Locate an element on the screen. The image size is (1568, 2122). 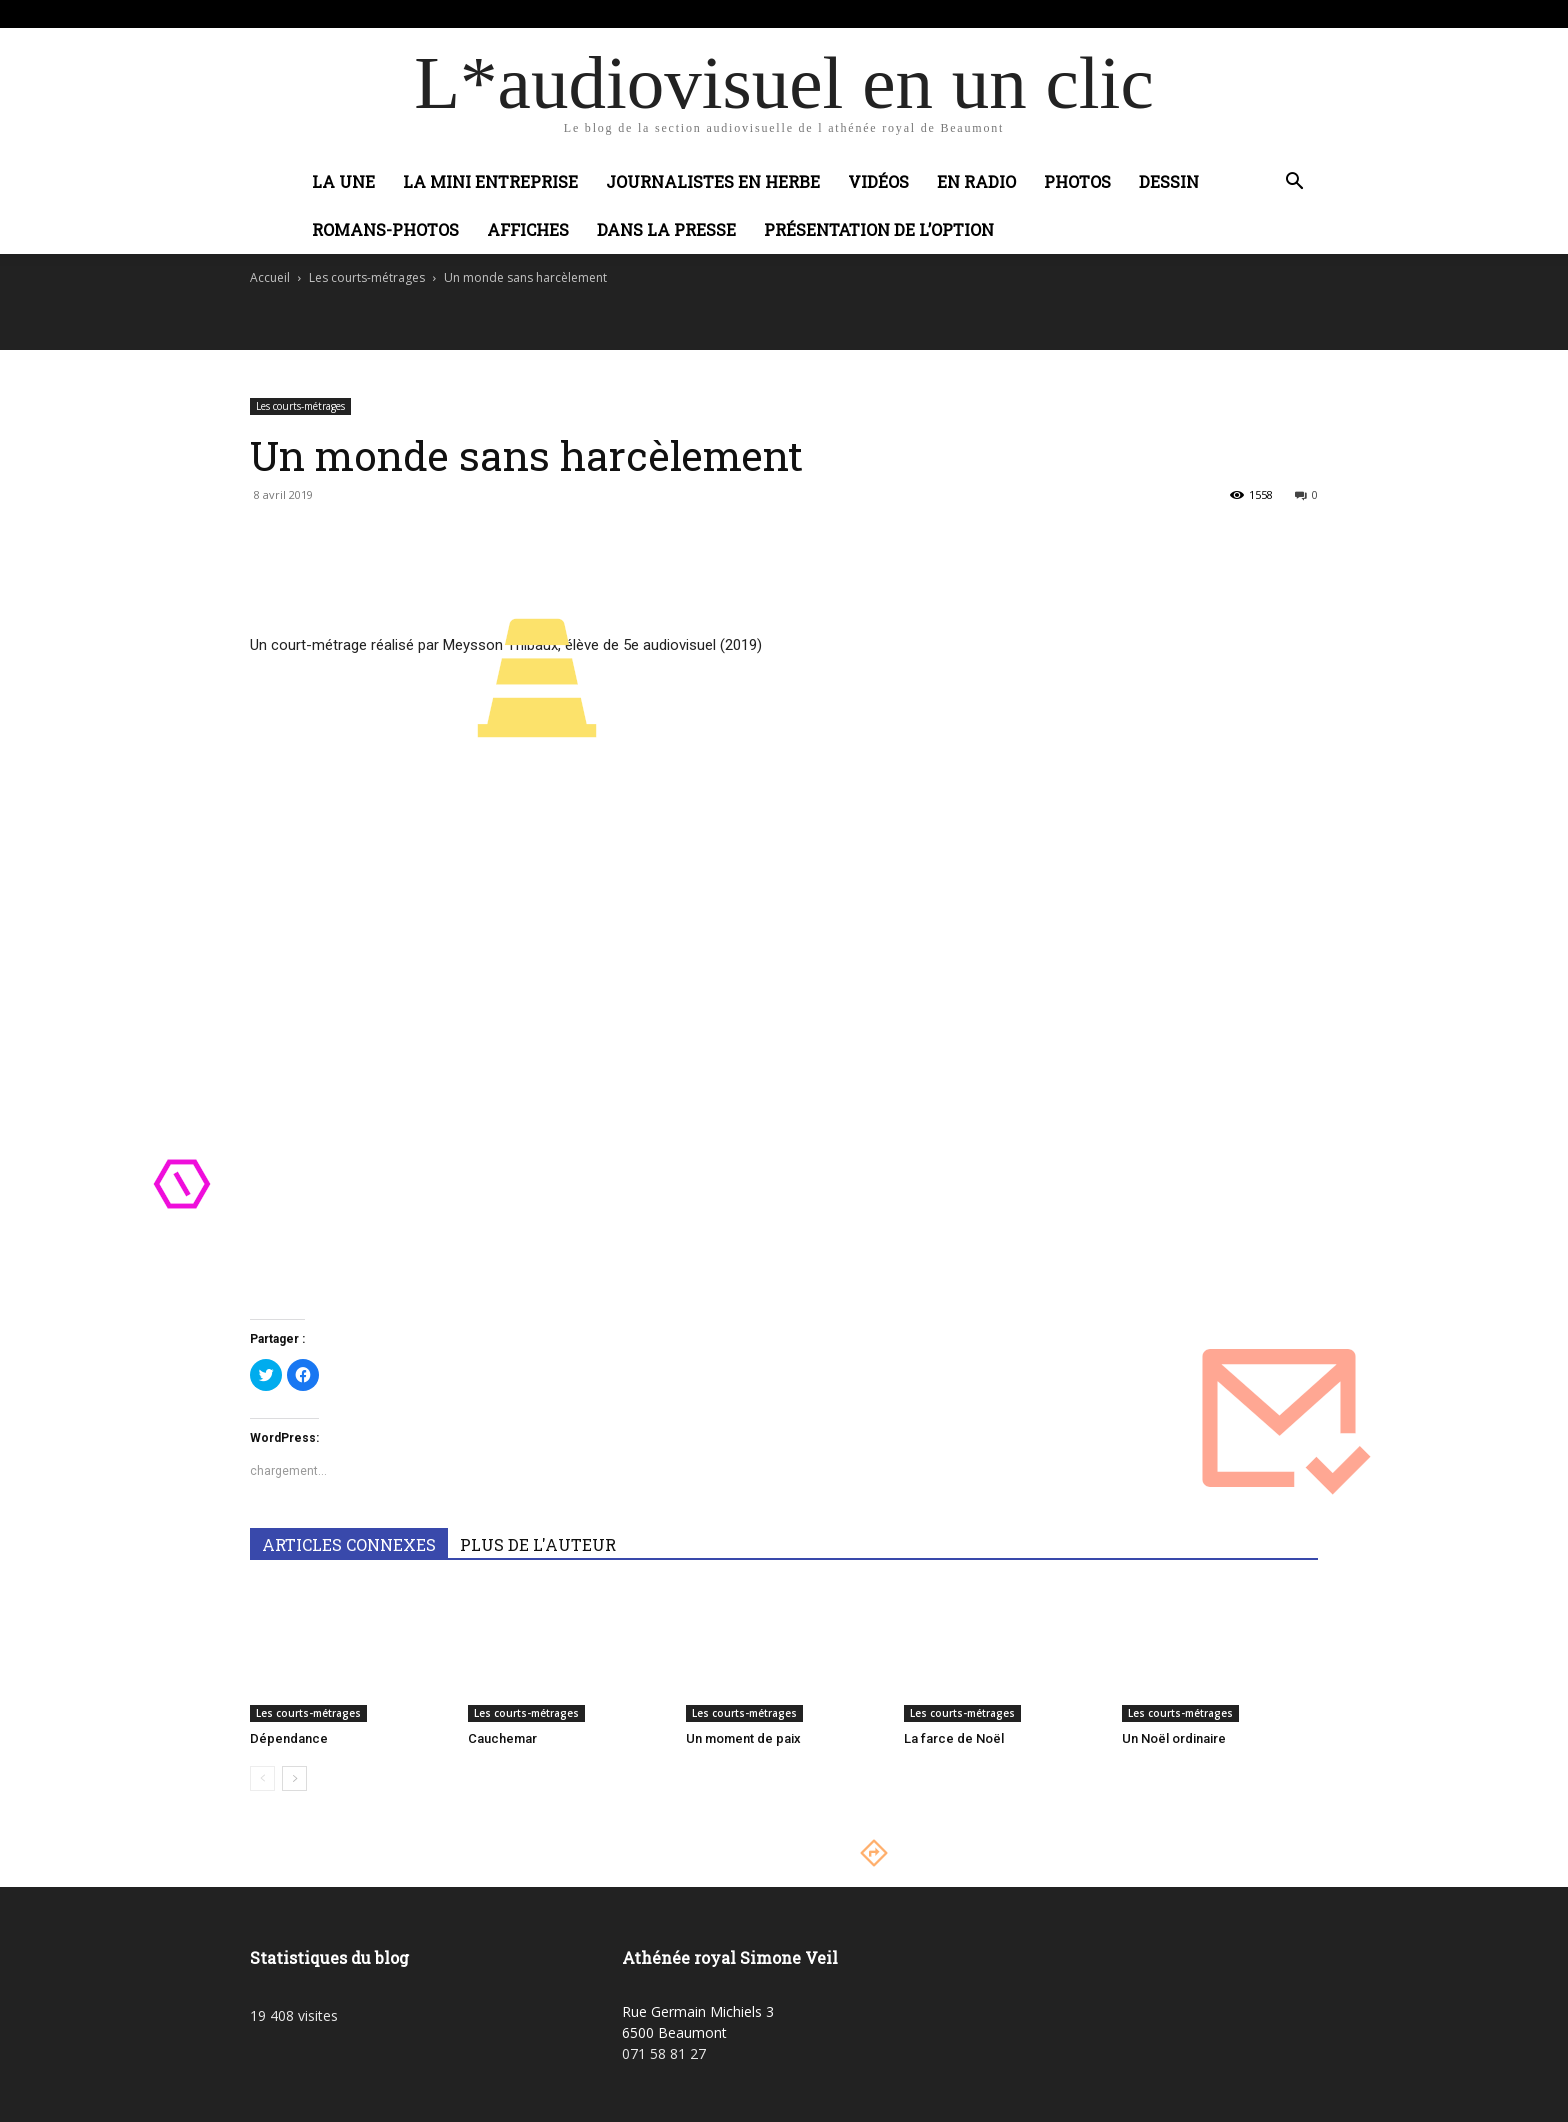
indicates a road closure or blocked route is located at coordinates (537, 678).